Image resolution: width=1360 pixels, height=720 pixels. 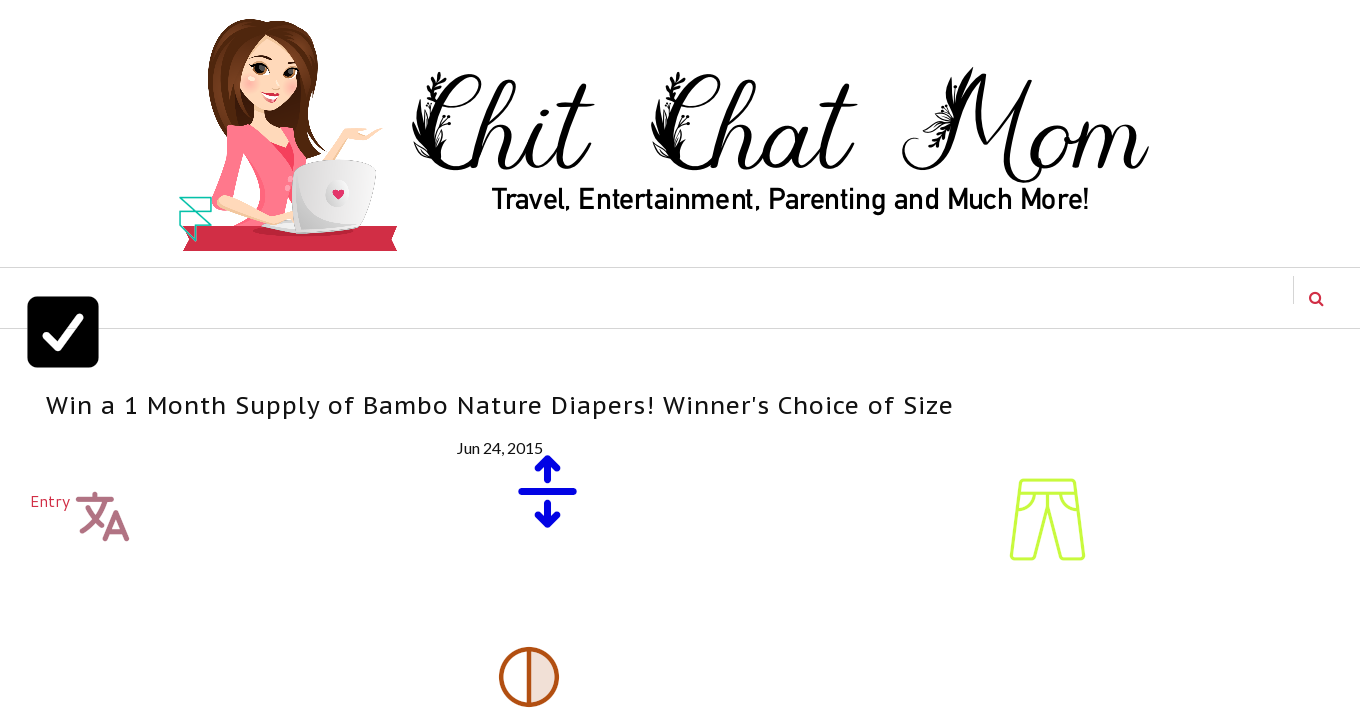 What do you see at coordinates (529, 677) in the screenshot?
I see `toggle between light and dark mode` at bounding box center [529, 677].